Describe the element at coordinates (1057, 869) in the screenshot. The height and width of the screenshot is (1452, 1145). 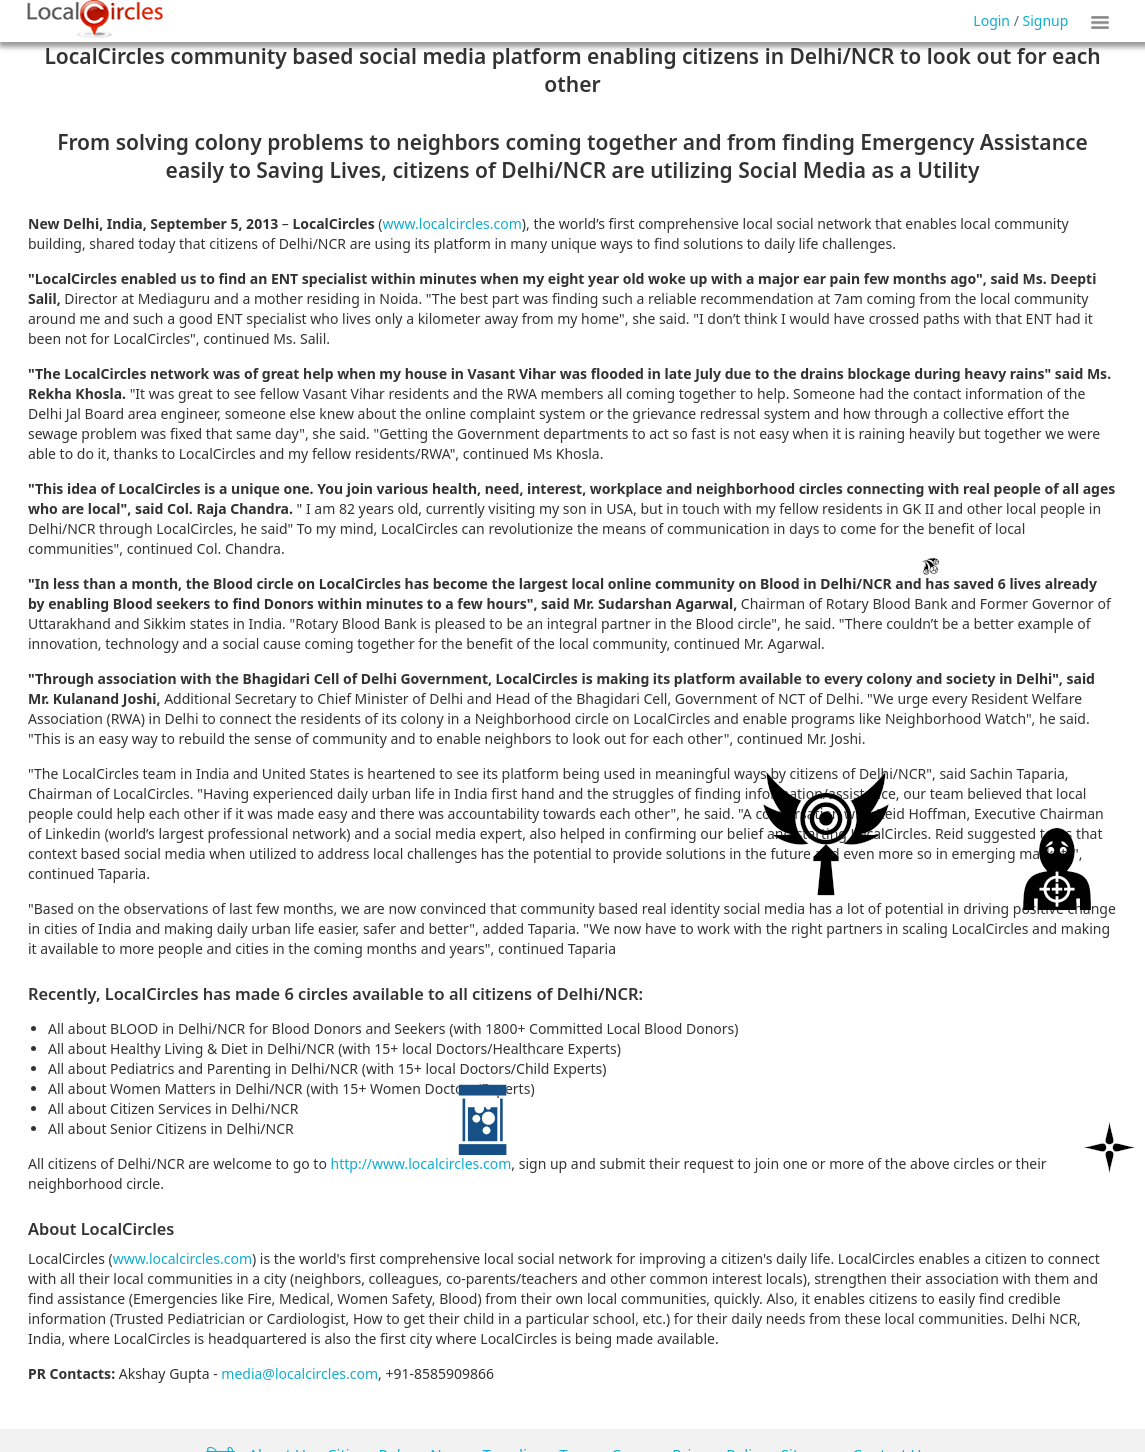
I see `target or aim at an enemy` at that location.